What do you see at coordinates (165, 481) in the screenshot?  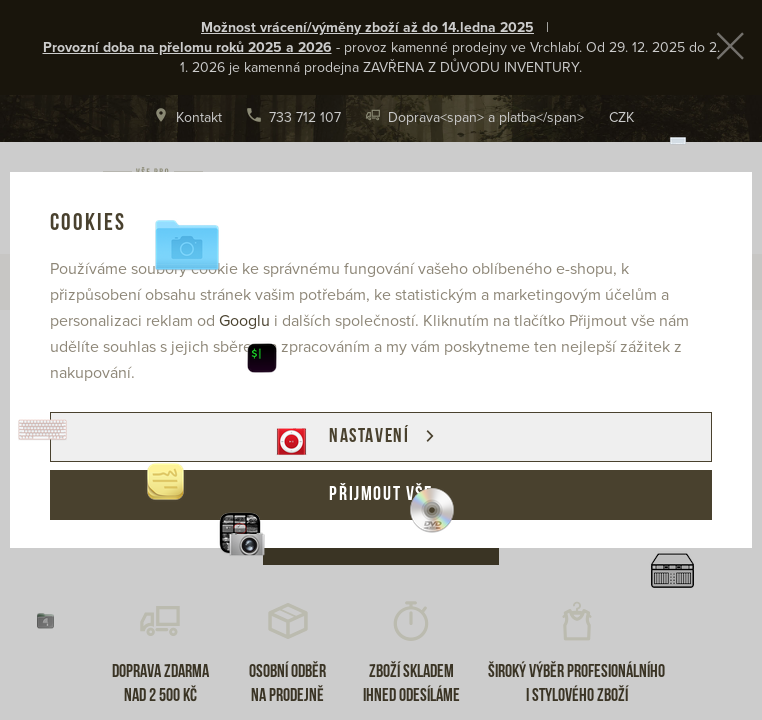 I see `open the stickies app for quick notes` at bounding box center [165, 481].